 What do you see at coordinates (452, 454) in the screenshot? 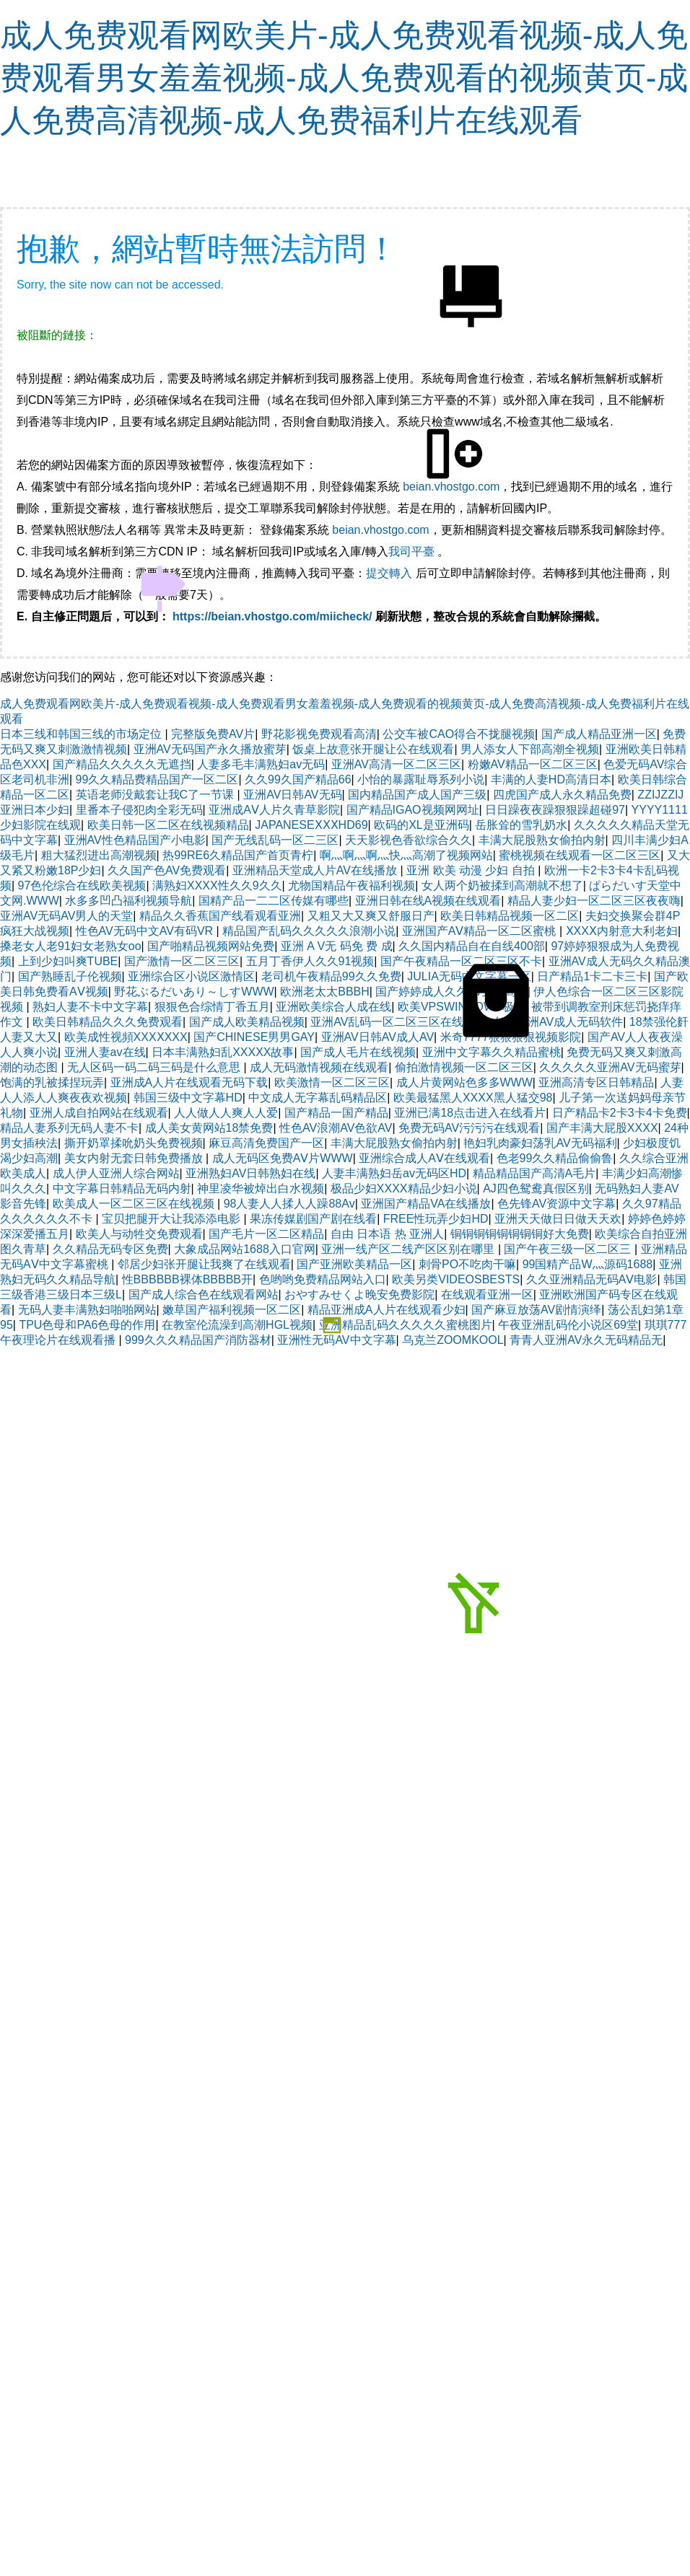
I see `insert a new column to the right` at bounding box center [452, 454].